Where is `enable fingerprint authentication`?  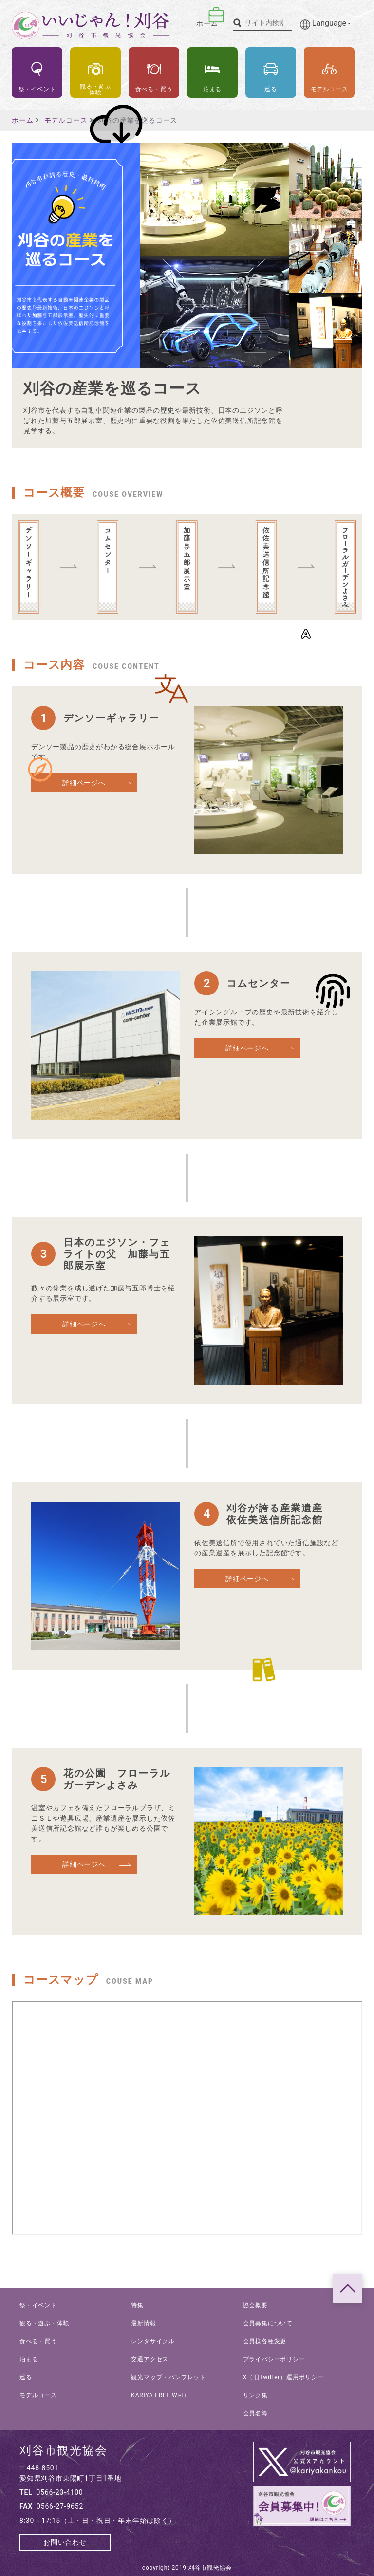 enable fingerprint authentication is located at coordinates (333, 991).